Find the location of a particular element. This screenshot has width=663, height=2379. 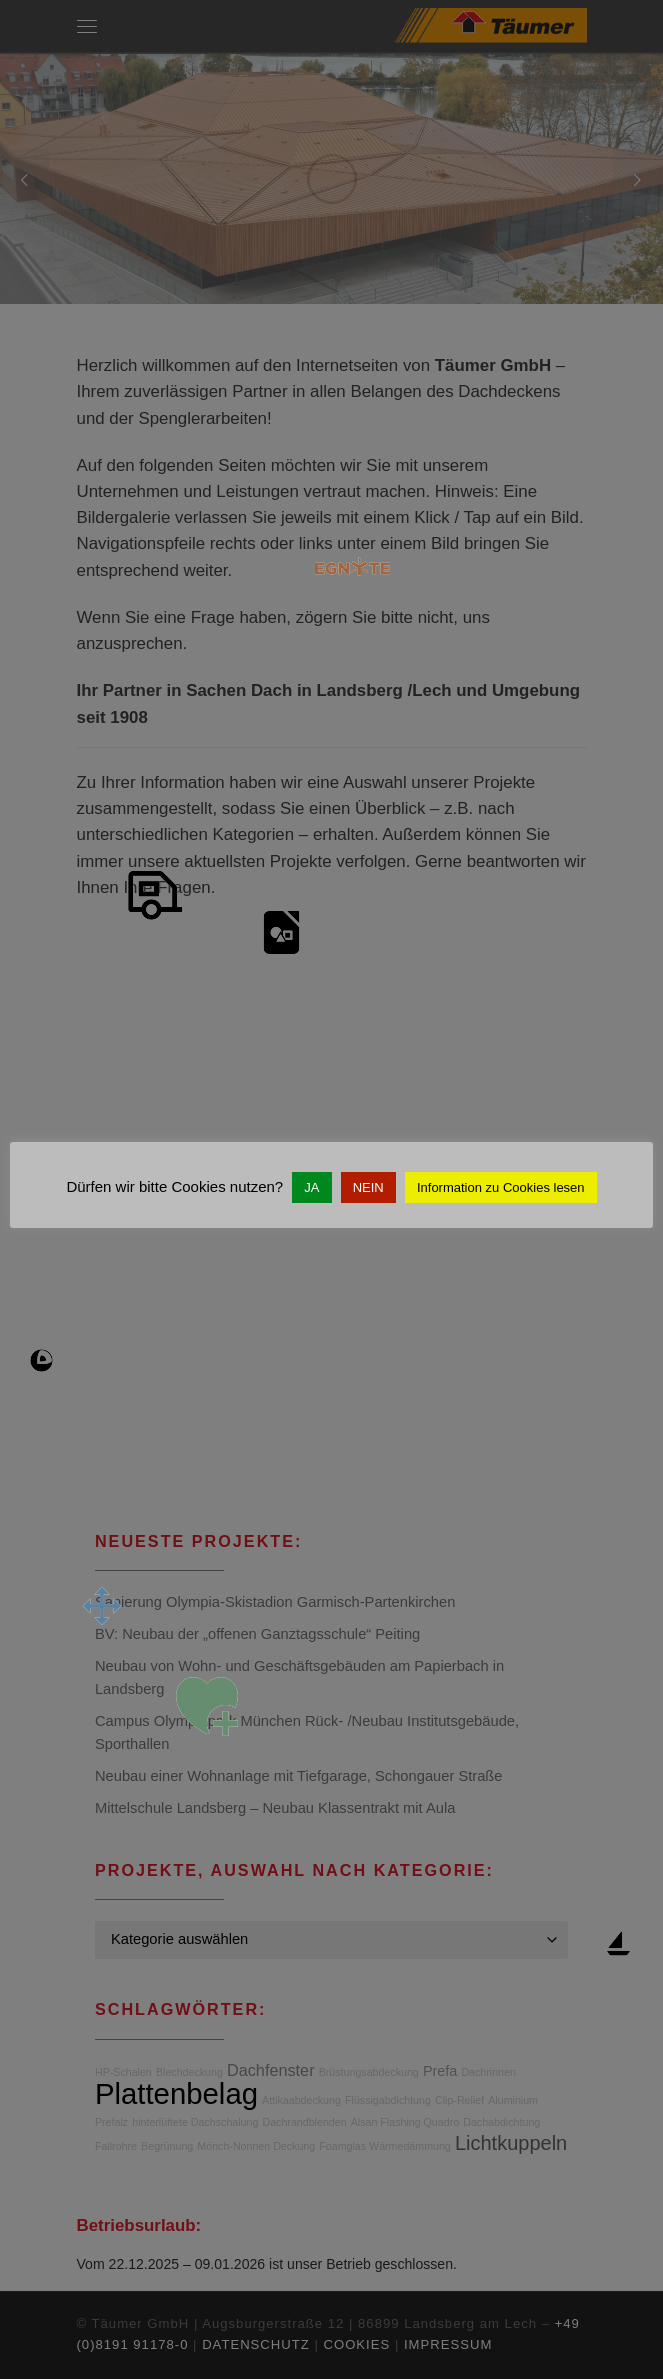

CoreOS logo is located at coordinates (41, 1360).